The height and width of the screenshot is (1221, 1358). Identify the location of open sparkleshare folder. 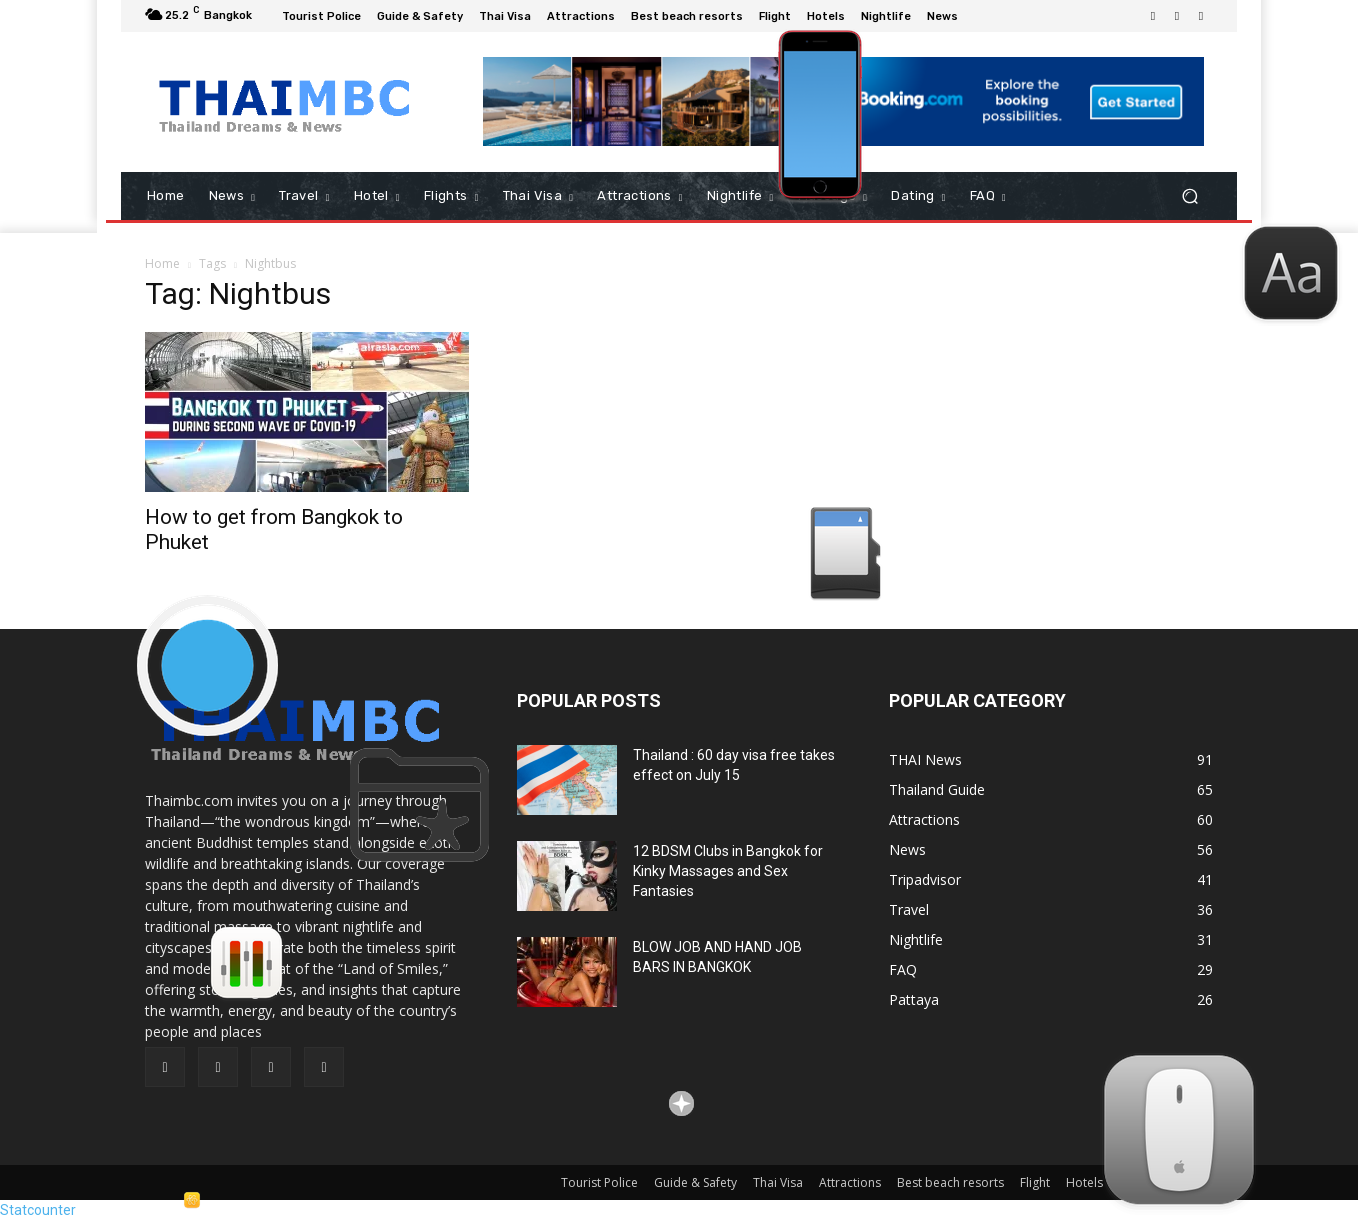
(419, 800).